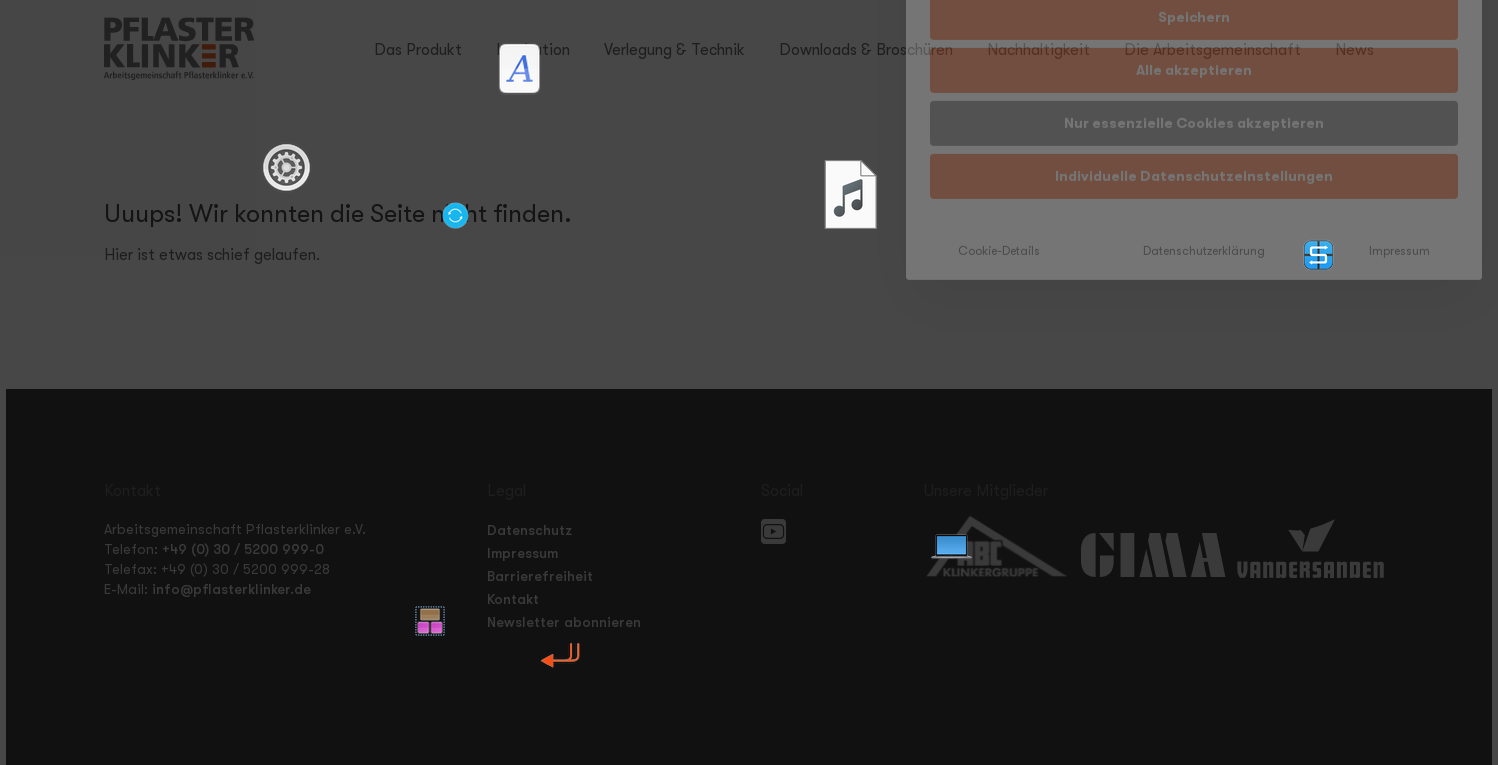 The image size is (1498, 765). Describe the element at coordinates (559, 652) in the screenshot. I see `reply to all recipients in an email thread` at that location.